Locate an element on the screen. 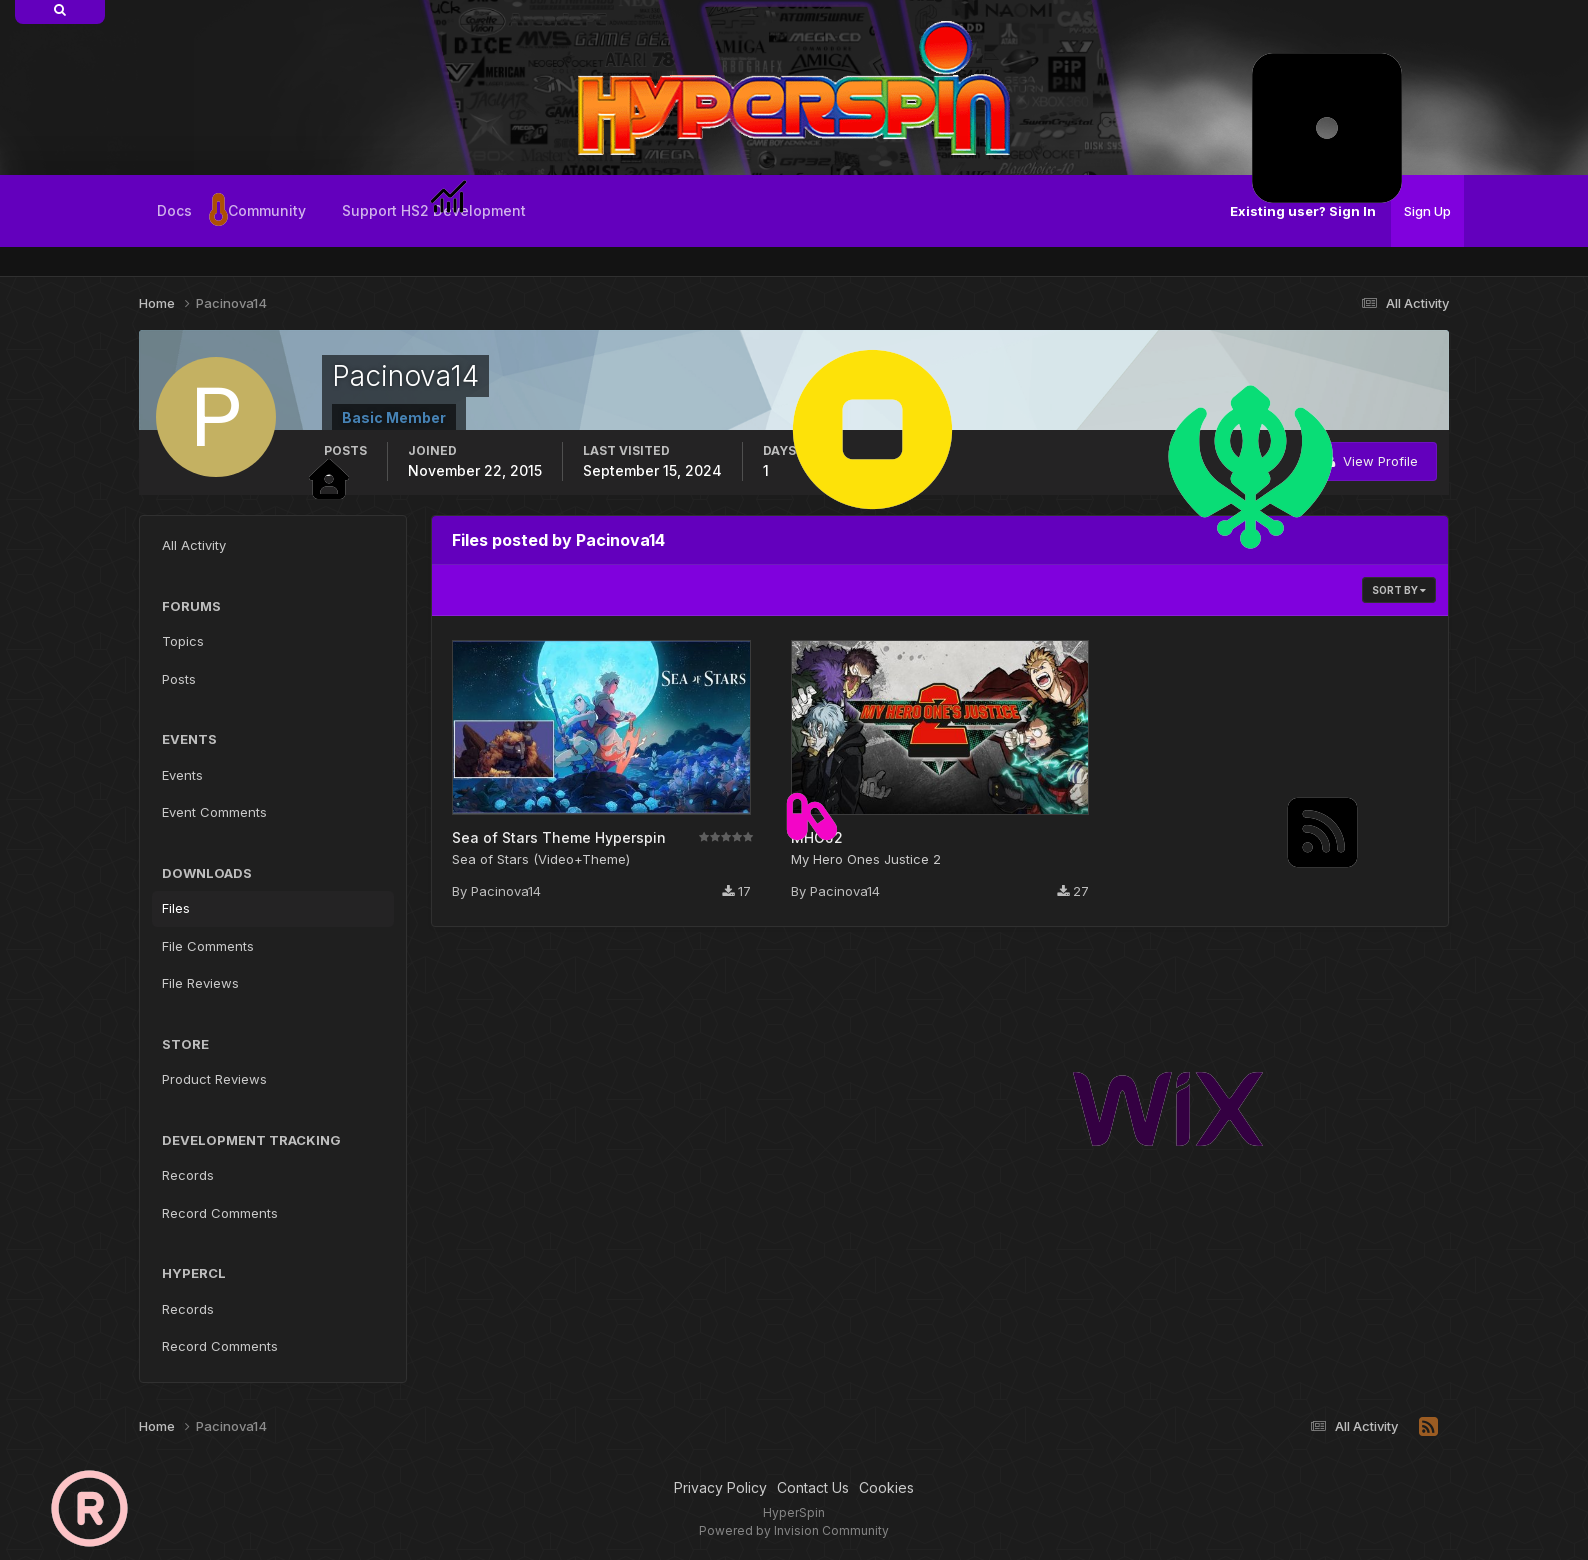 This screenshot has height=1560, width=1588. access medication or pharmacy features is located at coordinates (810, 816).